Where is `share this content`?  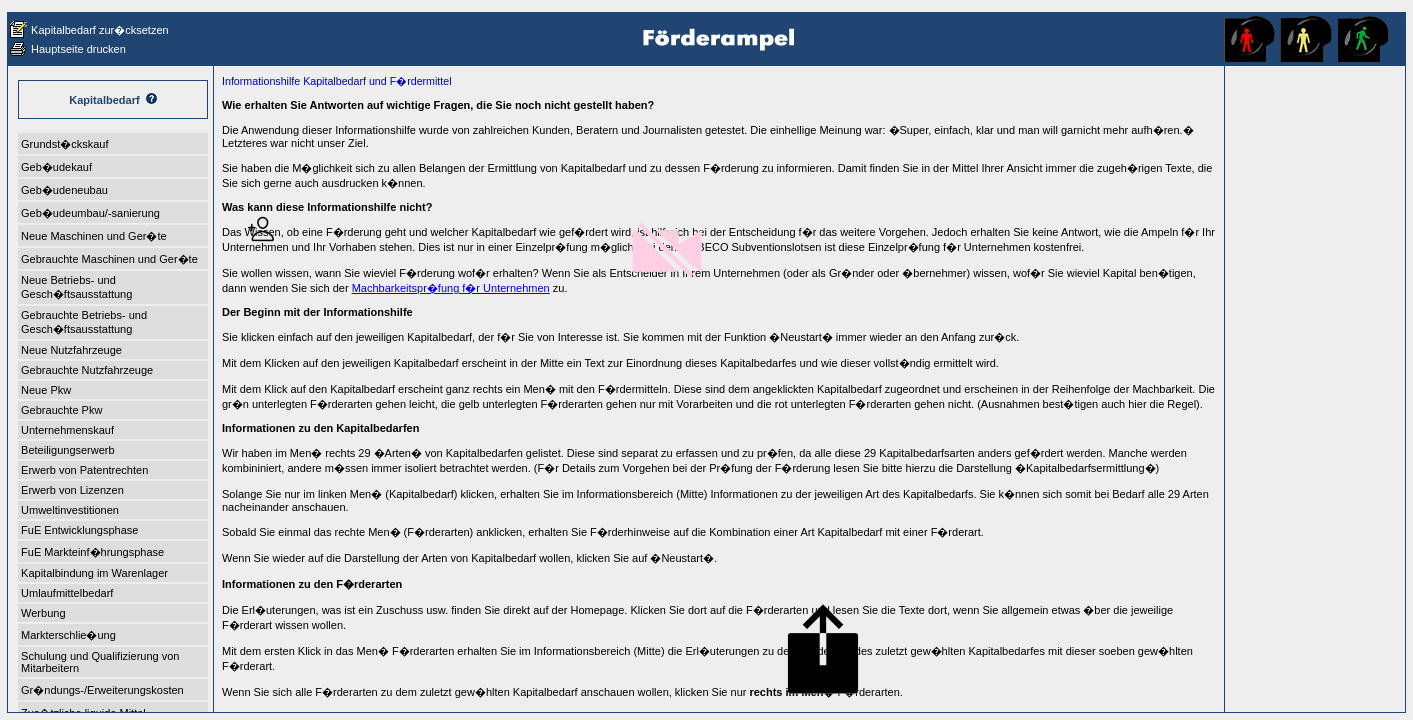 share this content is located at coordinates (823, 649).